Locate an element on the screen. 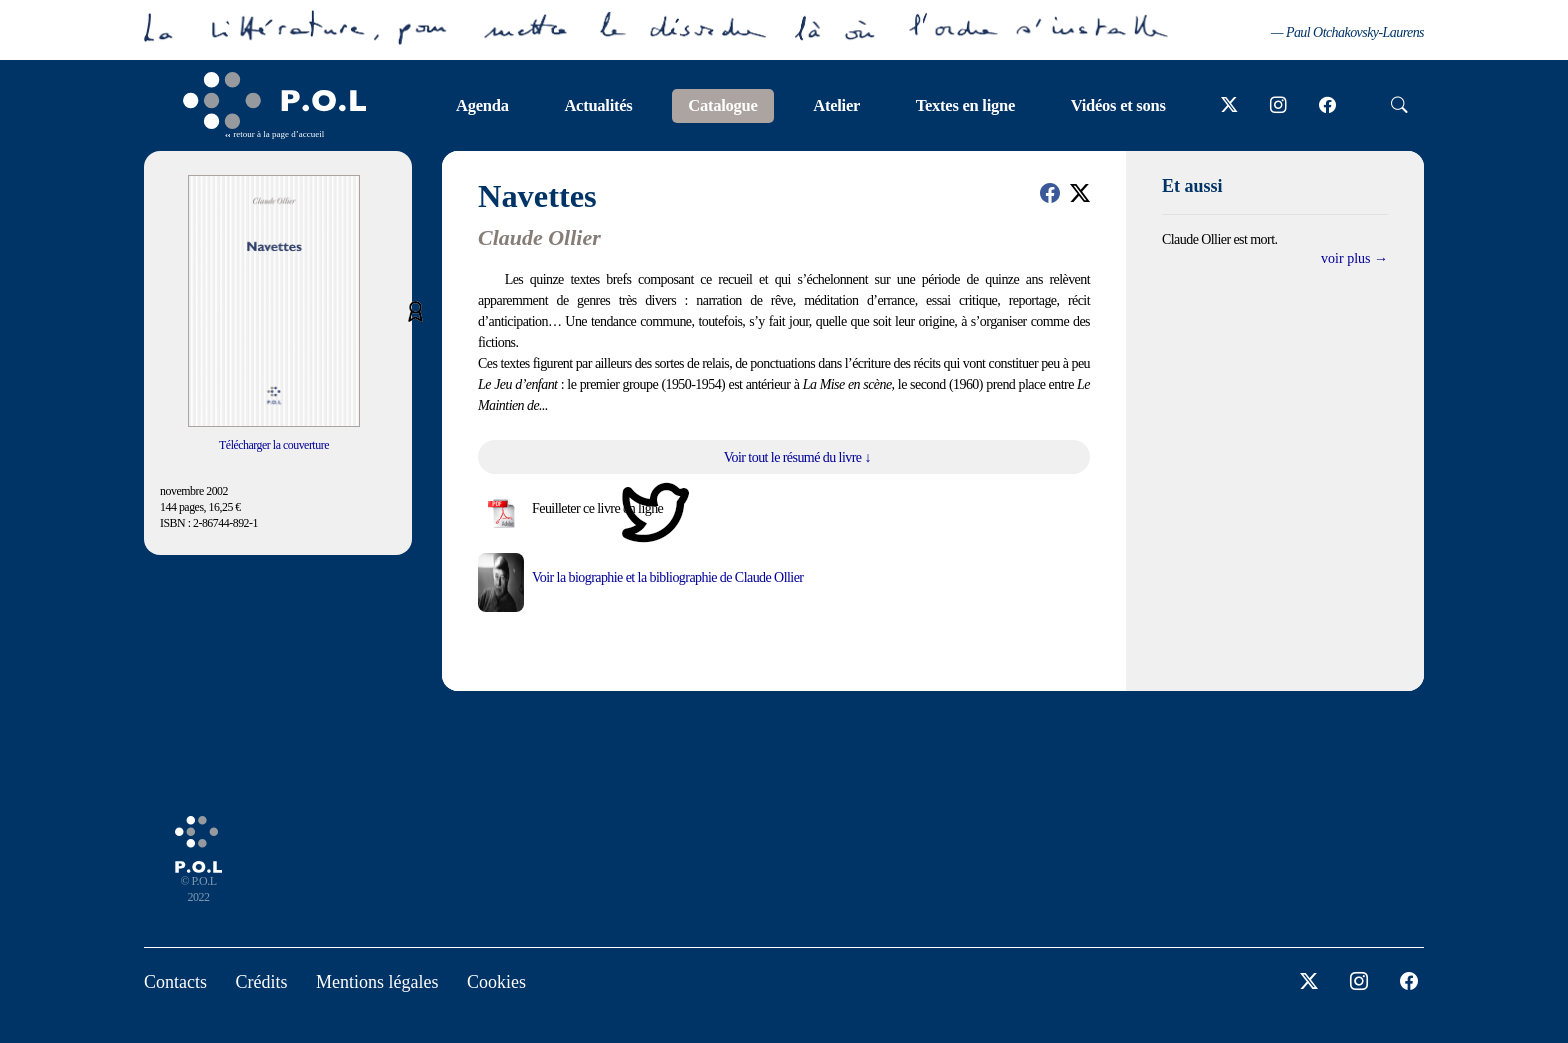 Image resolution: width=1568 pixels, height=1043 pixels. view achievements or awards is located at coordinates (415, 311).